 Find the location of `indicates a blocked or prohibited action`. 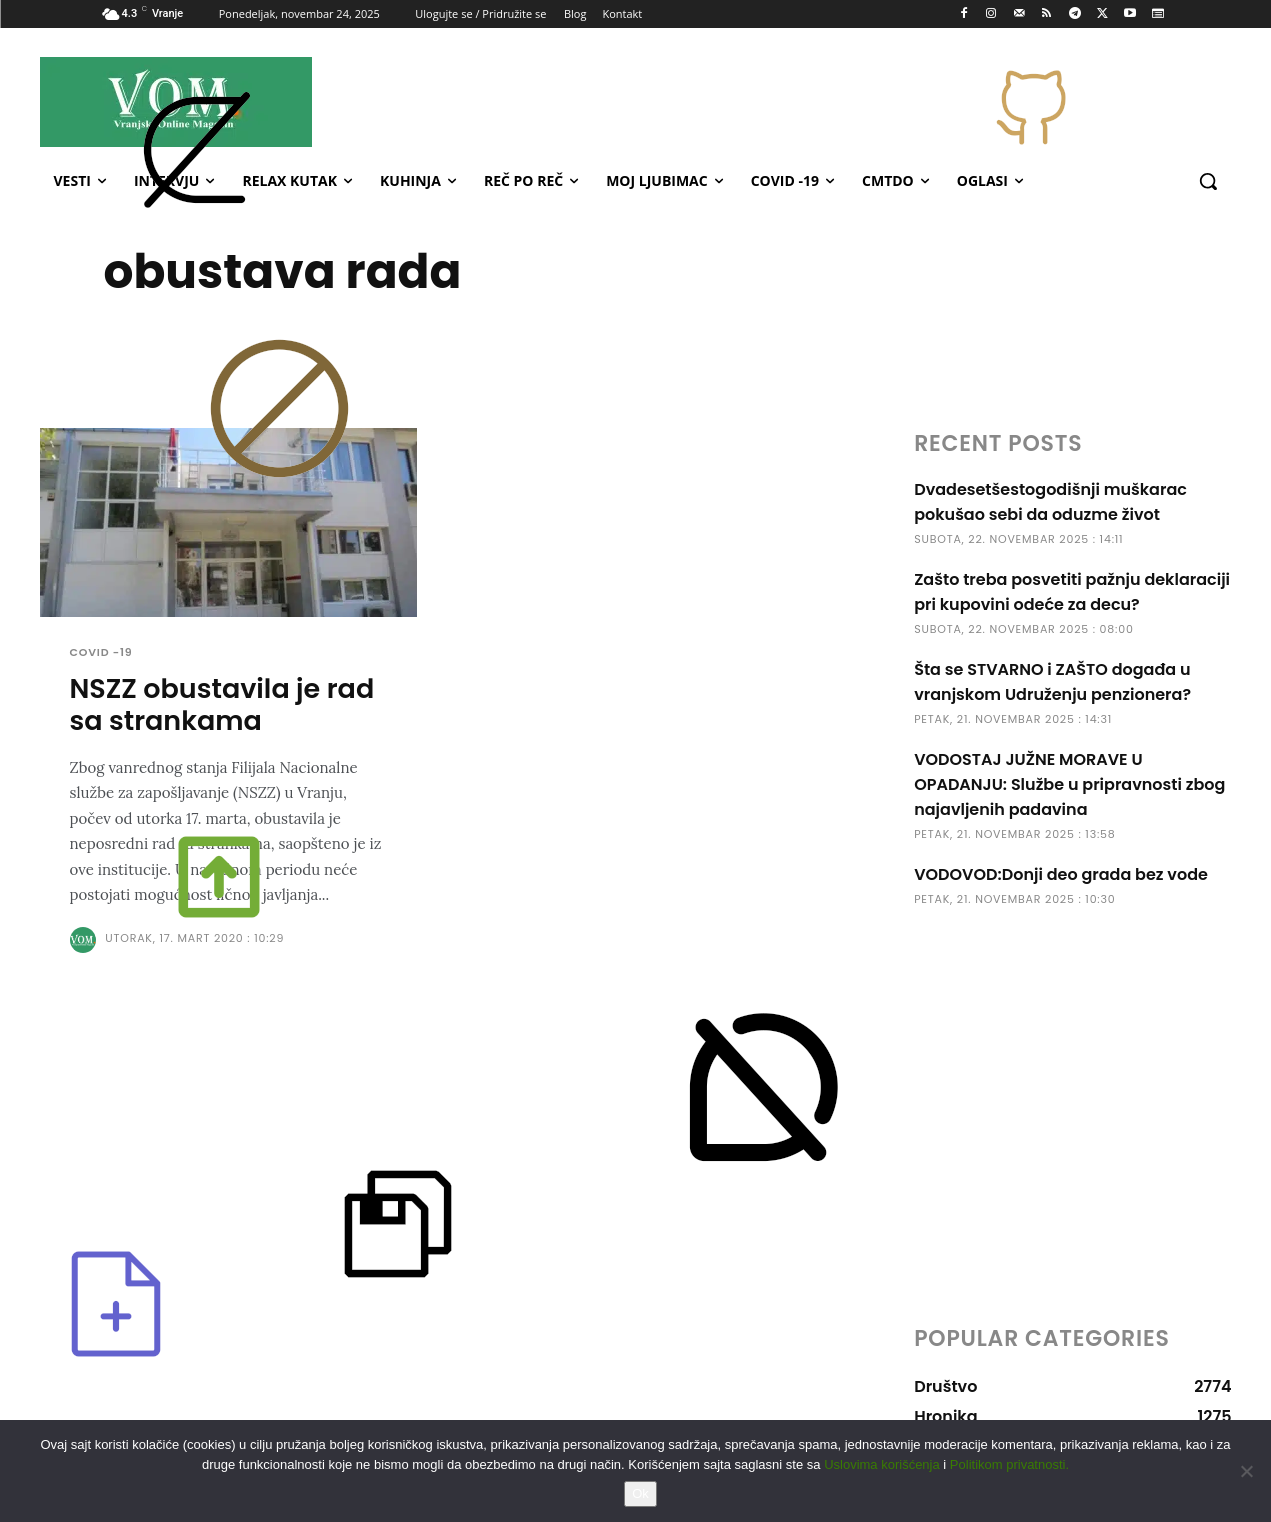

indicates a blocked or prohibited action is located at coordinates (279, 408).